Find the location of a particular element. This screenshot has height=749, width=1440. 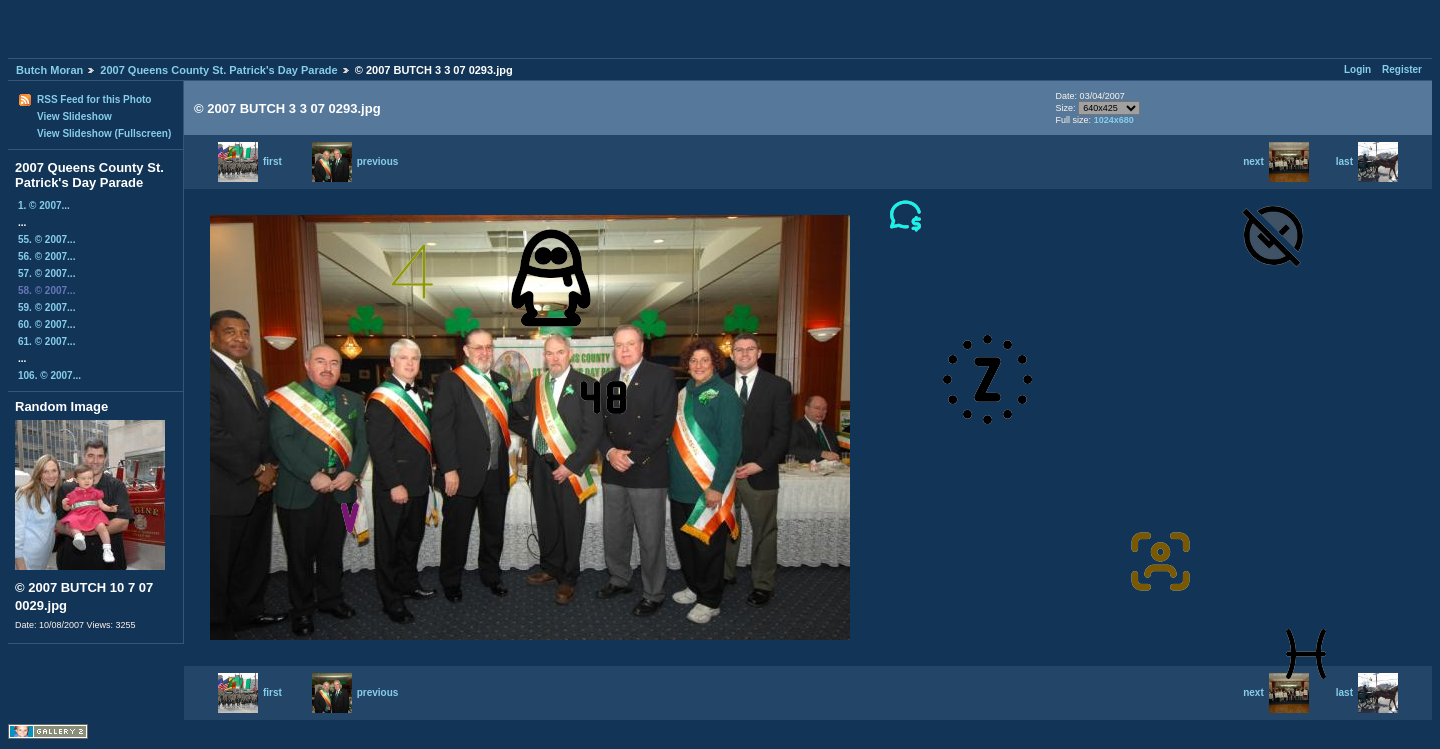

indicates content has been unpublished is located at coordinates (1273, 235).